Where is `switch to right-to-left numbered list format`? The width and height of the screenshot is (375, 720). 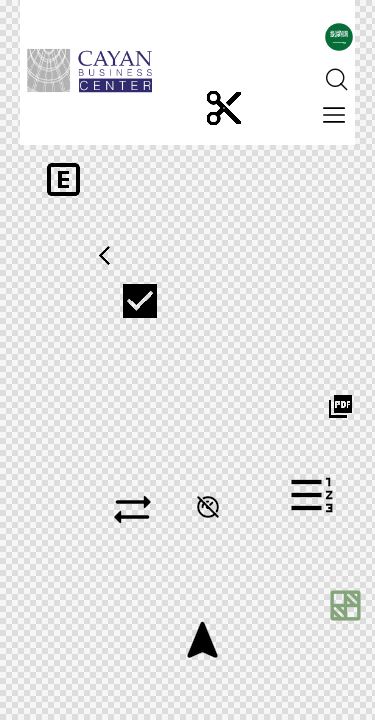
switch to right-to-left numbered list format is located at coordinates (313, 495).